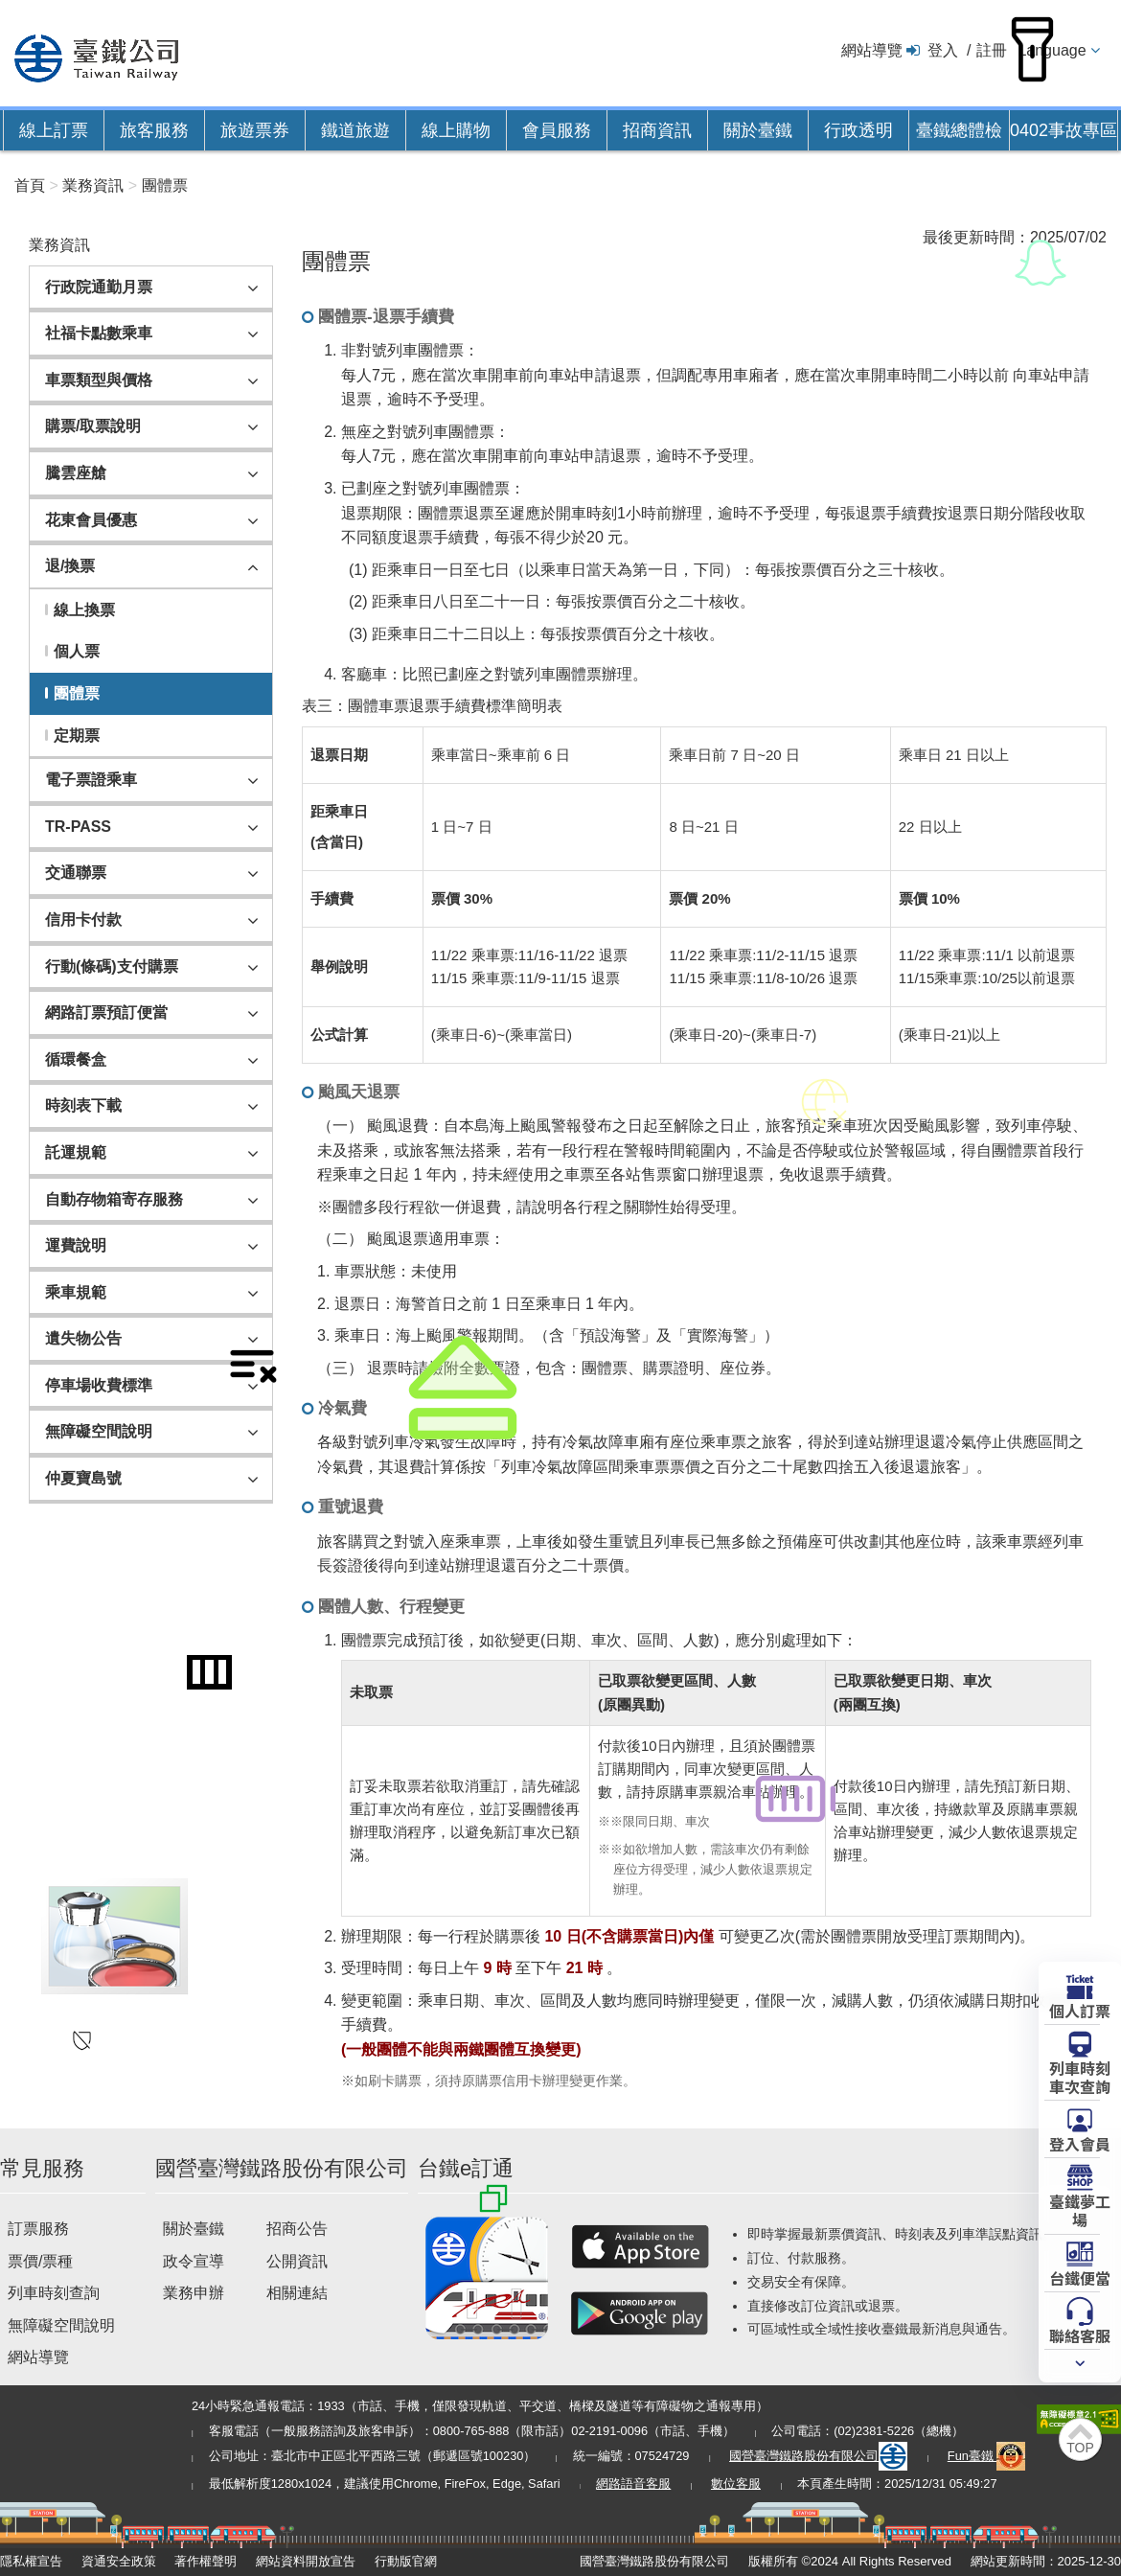 The image size is (1121, 2576). Describe the element at coordinates (825, 1102) in the screenshot. I see `no internet connection` at that location.